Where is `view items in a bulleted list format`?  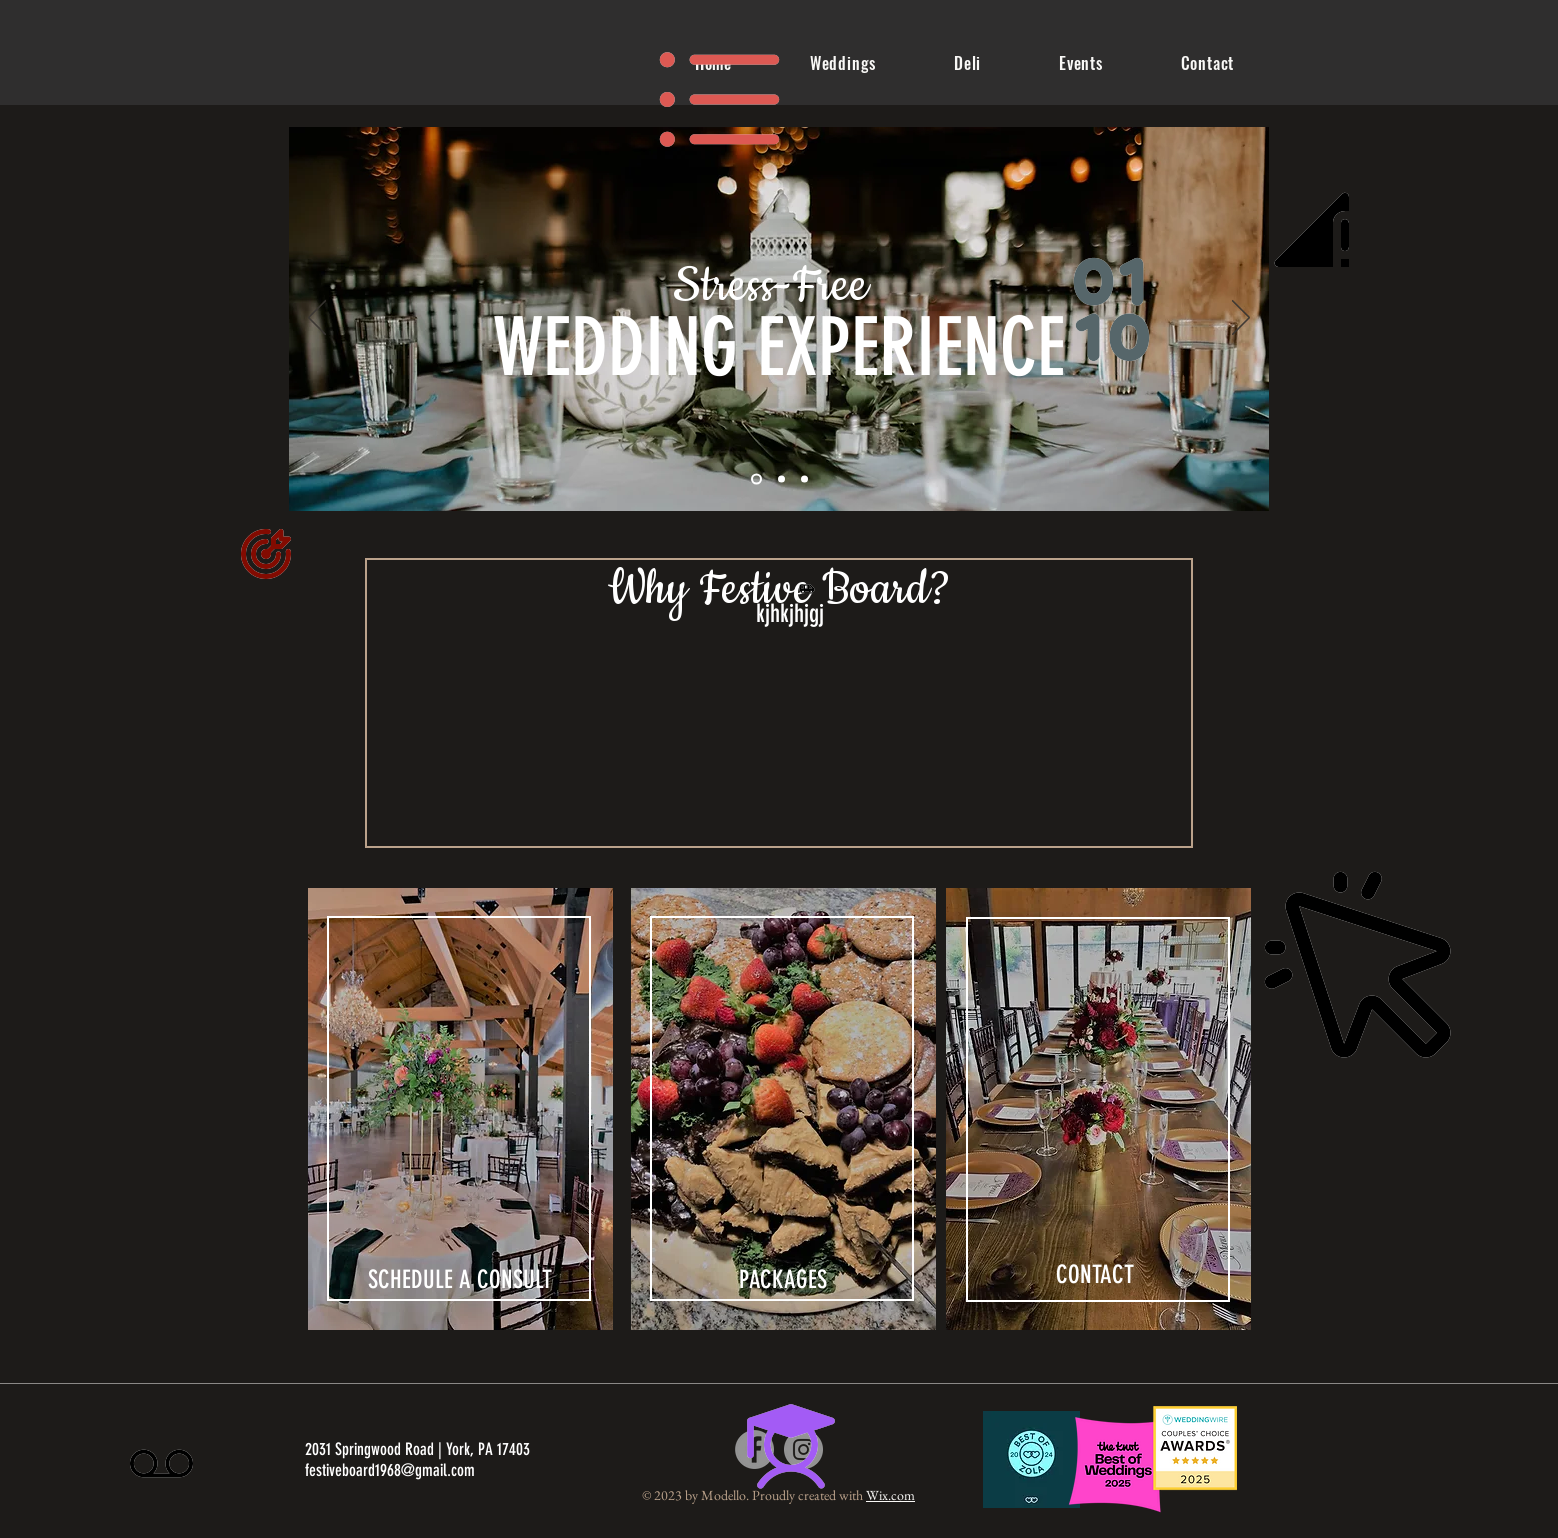 view items in a bulleted list format is located at coordinates (719, 99).